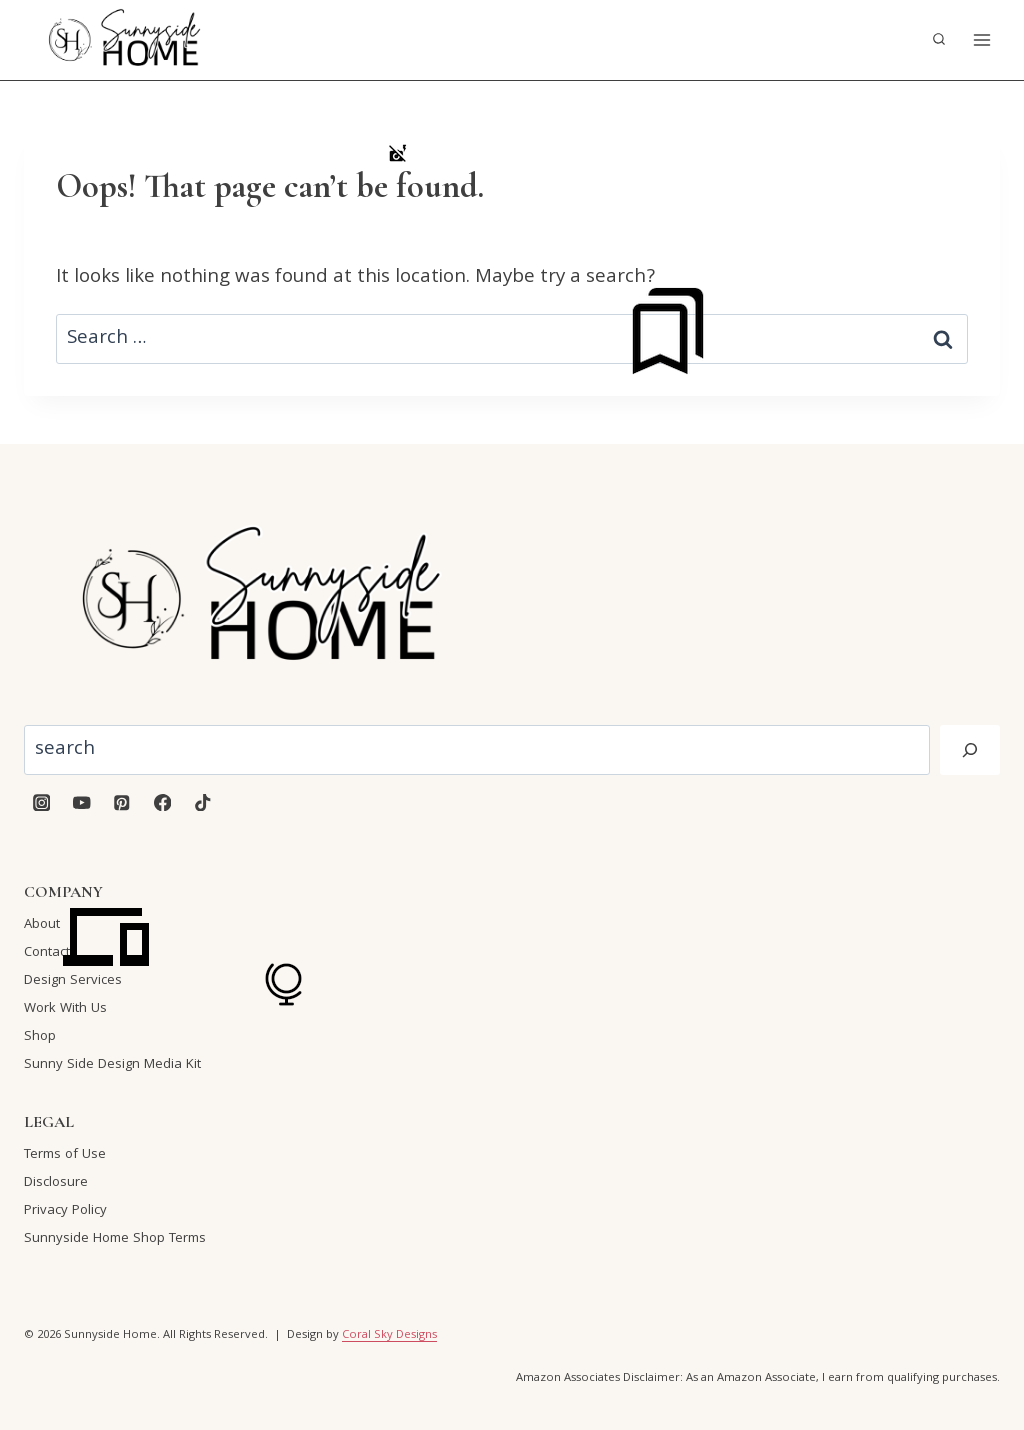  I want to click on view all saved bookmarks, so click(668, 331).